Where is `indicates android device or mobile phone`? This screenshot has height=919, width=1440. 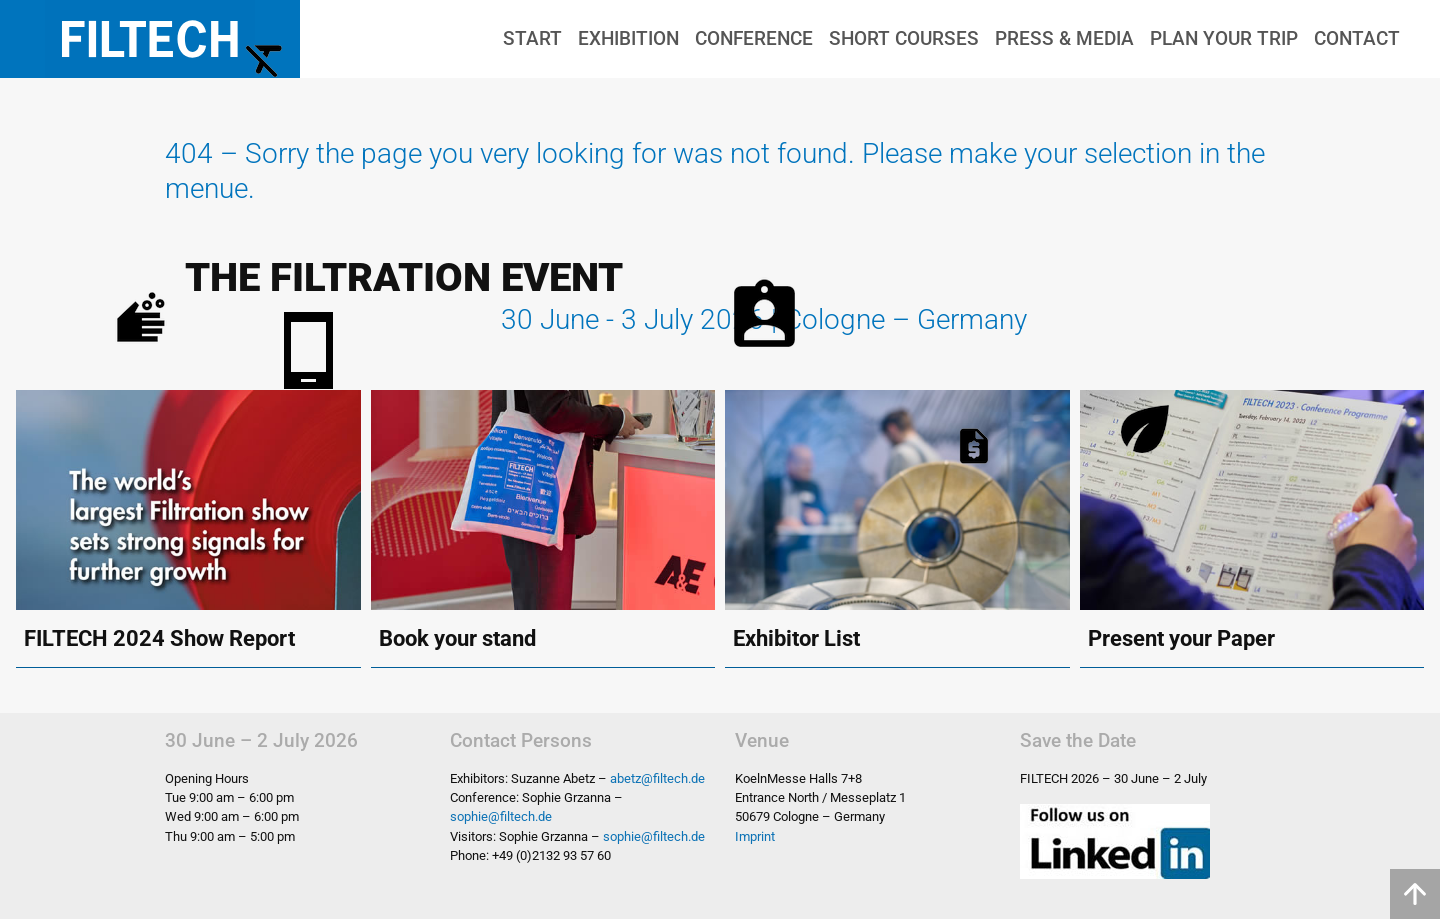
indicates android device or mobile phone is located at coordinates (308, 350).